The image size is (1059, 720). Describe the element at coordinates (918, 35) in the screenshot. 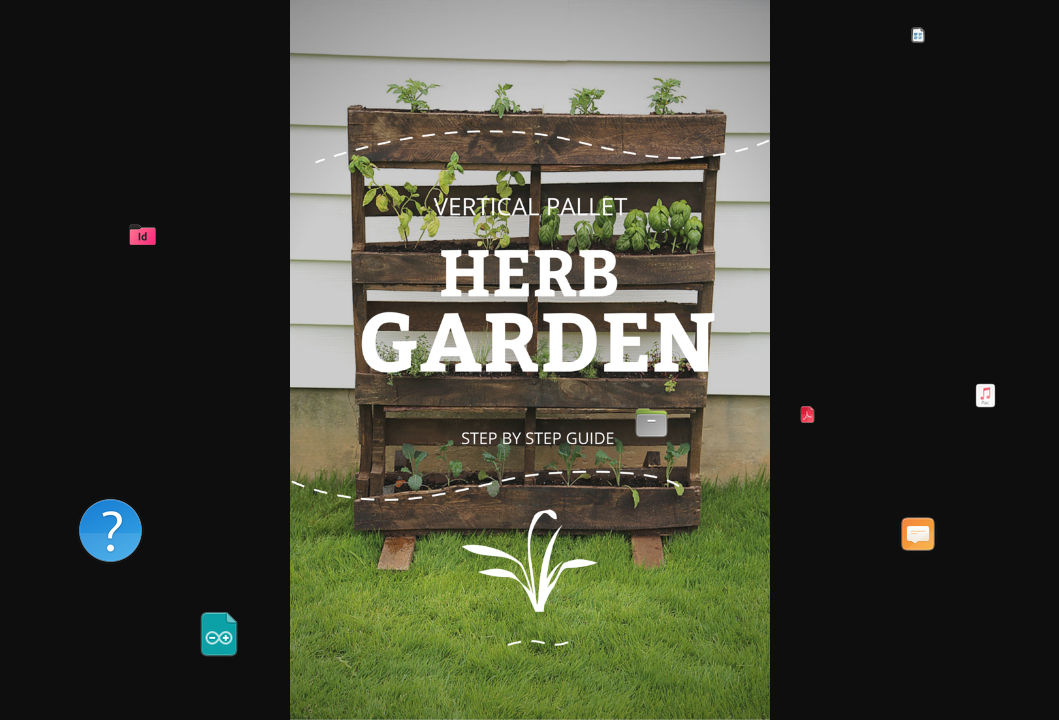

I see `libreoffice master document file type` at that location.